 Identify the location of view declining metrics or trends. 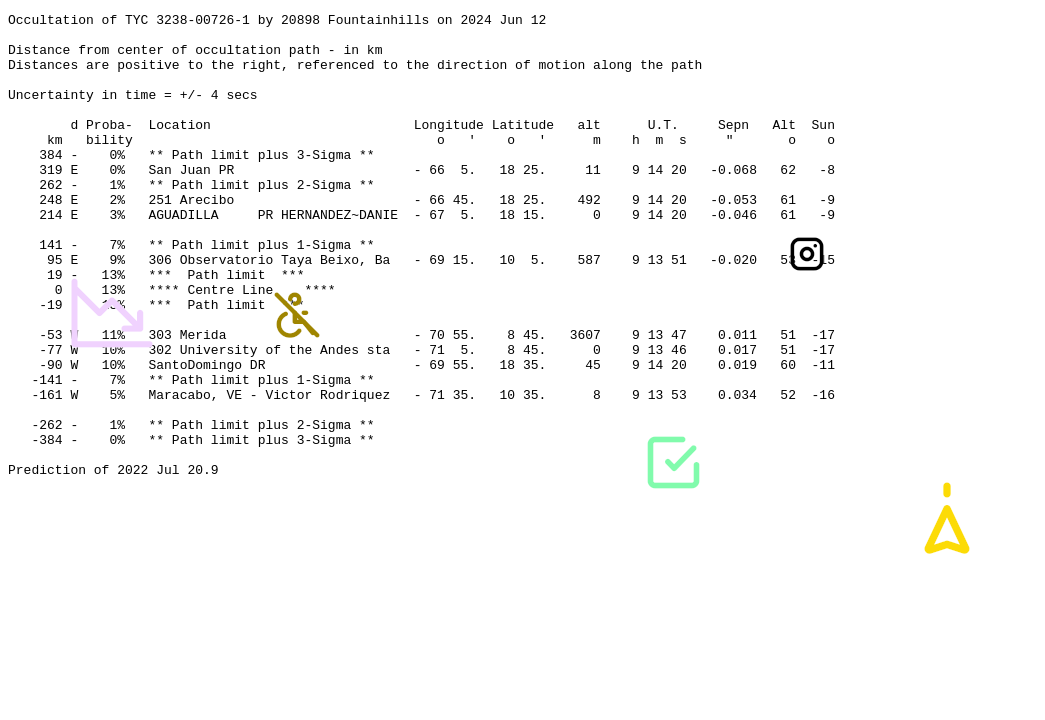
(112, 313).